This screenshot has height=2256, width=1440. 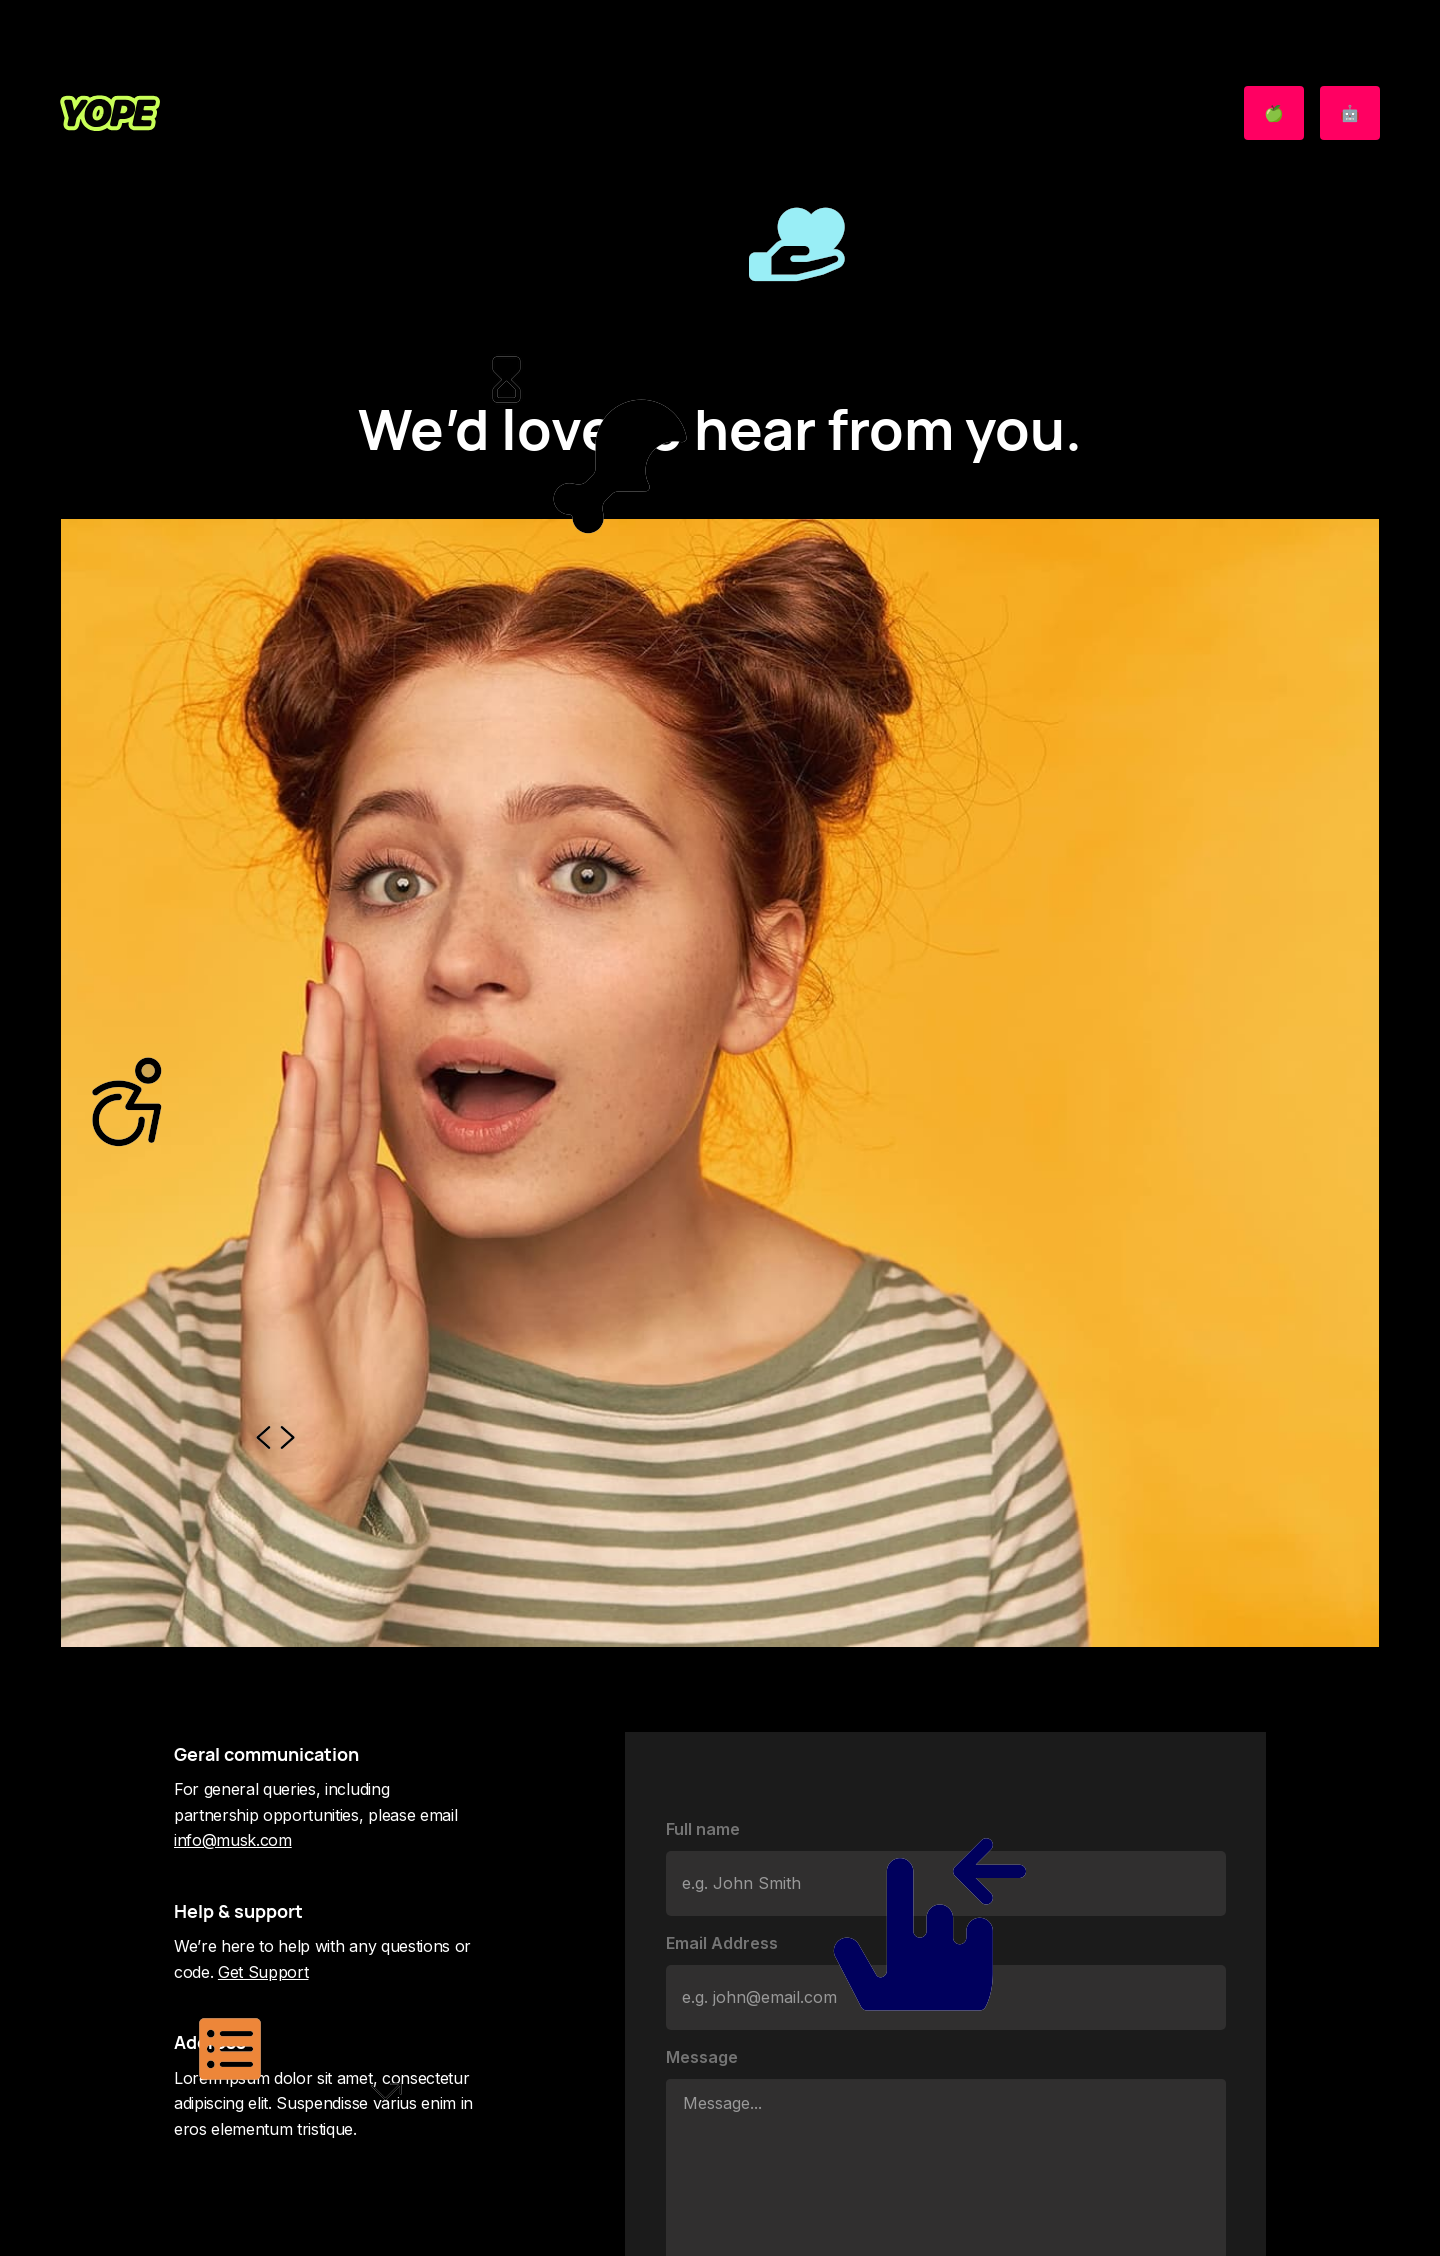 What do you see at coordinates (128, 1103) in the screenshot?
I see `indicates wheelchair accessible facility` at bounding box center [128, 1103].